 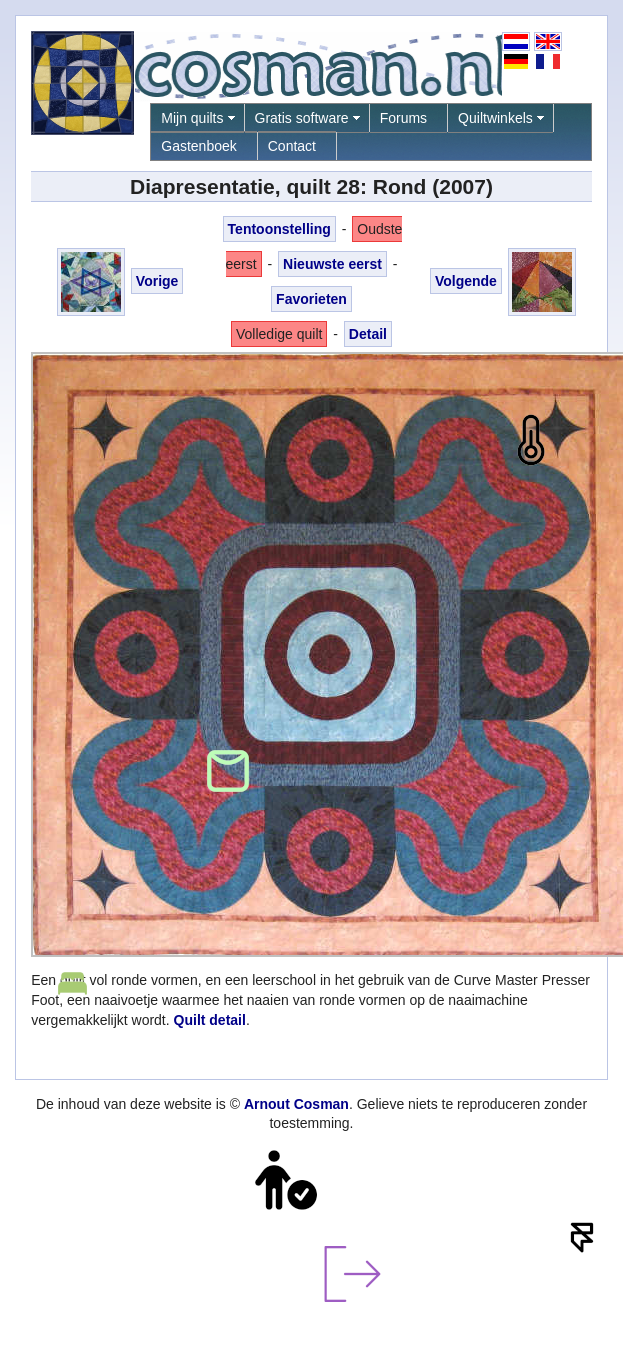 I want to click on open Framer app, so click(x=582, y=1236).